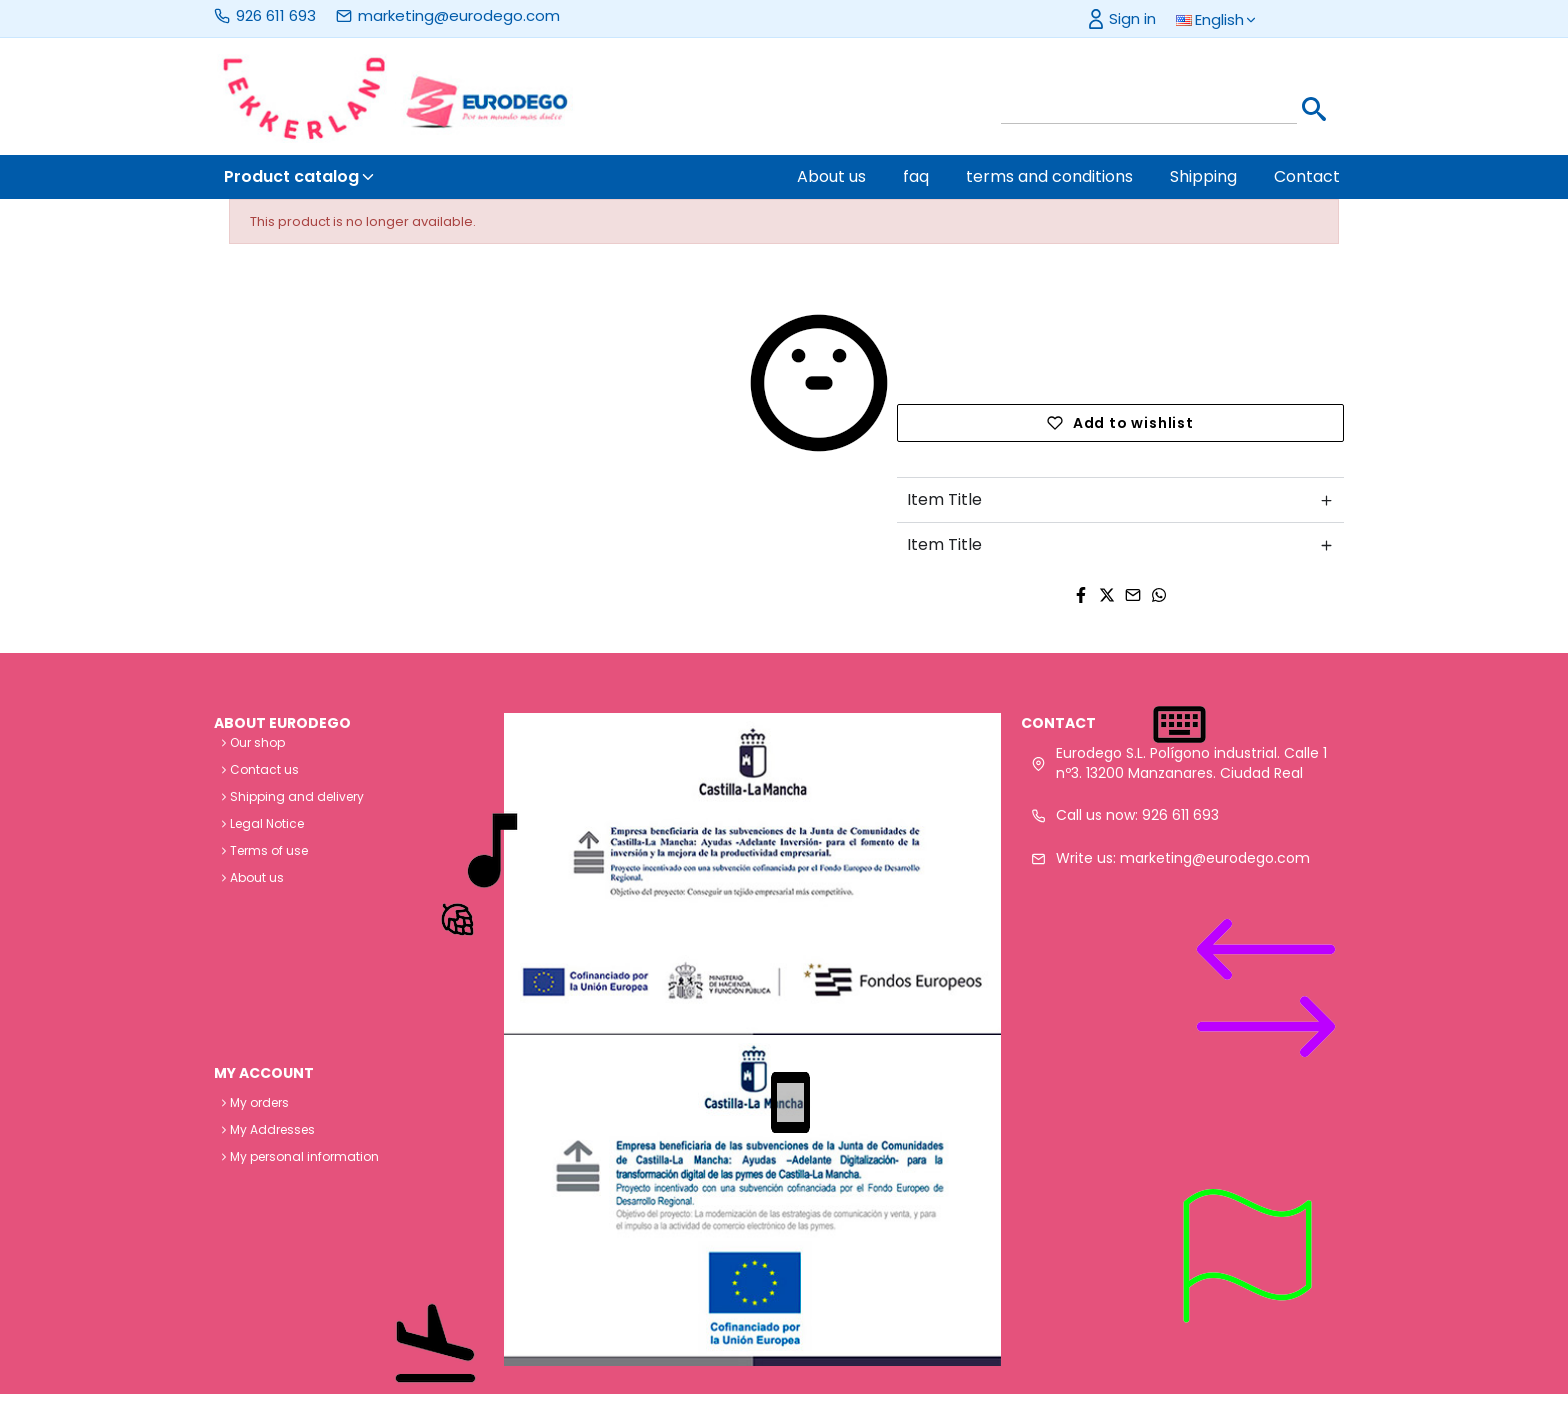 This screenshot has height=1414, width=1568. Describe the element at coordinates (819, 383) in the screenshot. I see `indicates looking up or searching for information` at that location.